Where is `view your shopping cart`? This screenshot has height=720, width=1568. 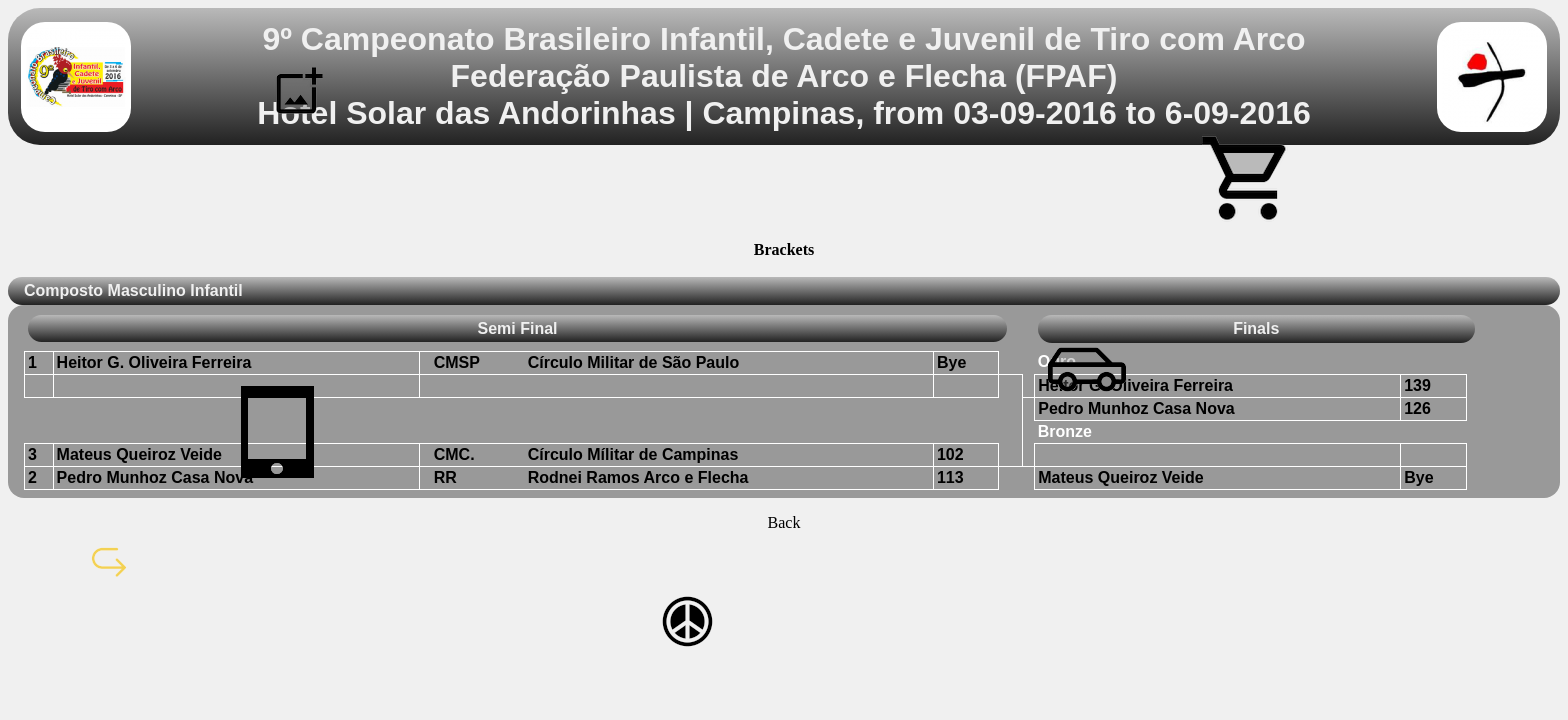
view your shopping cart is located at coordinates (1248, 178).